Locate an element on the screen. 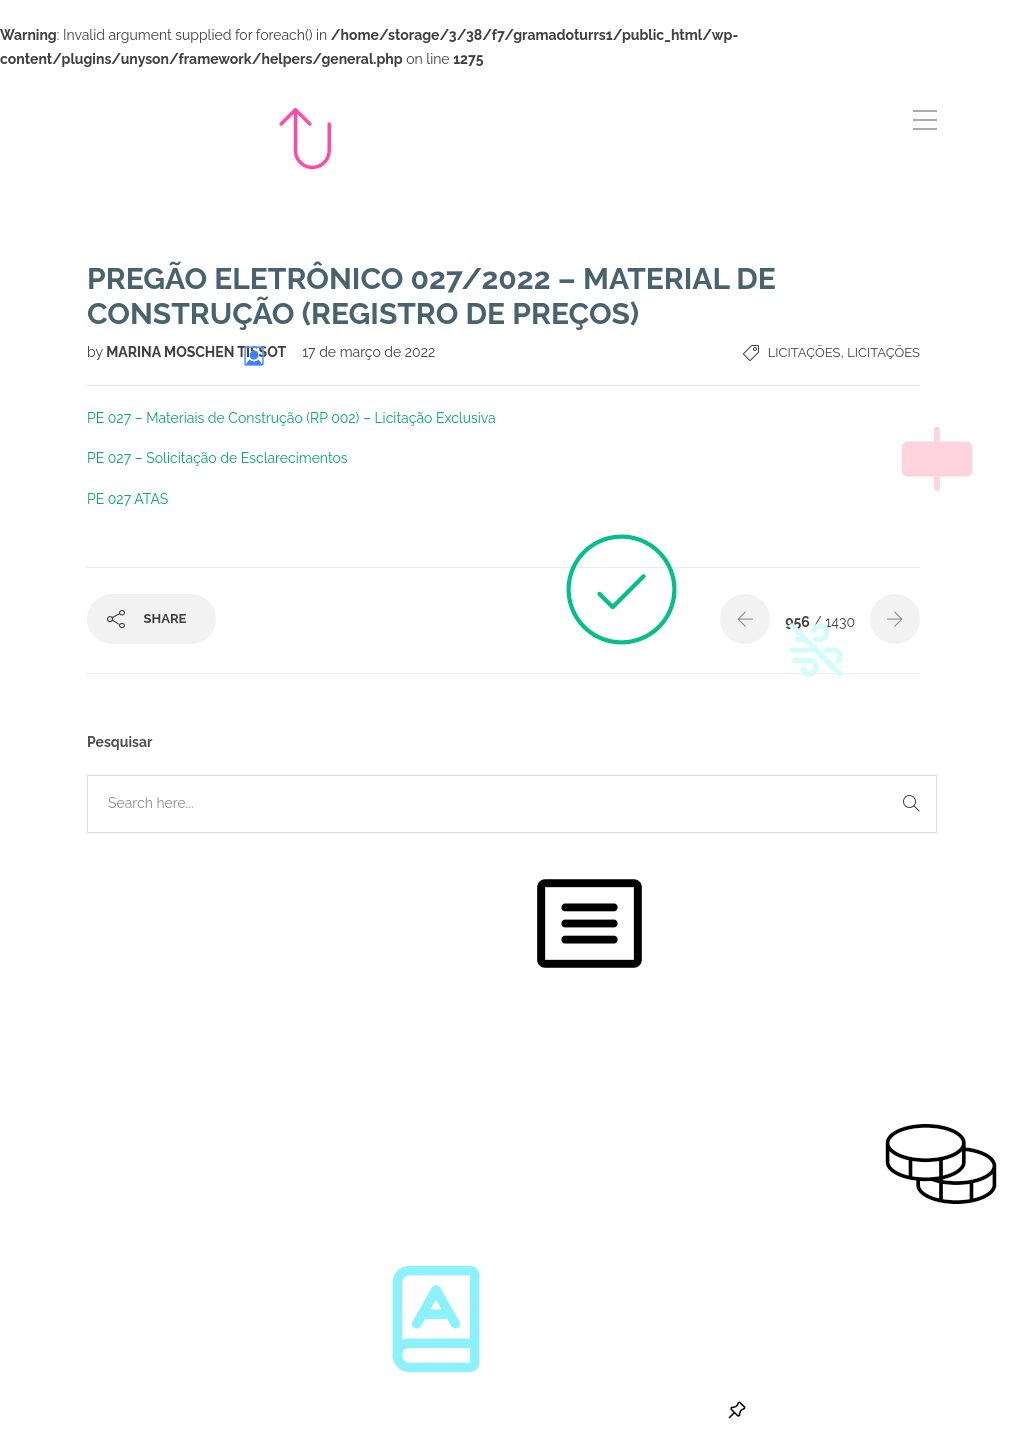 The height and width of the screenshot is (1439, 1024). access dictionary or glossary is located at coordinates (436, 1319).